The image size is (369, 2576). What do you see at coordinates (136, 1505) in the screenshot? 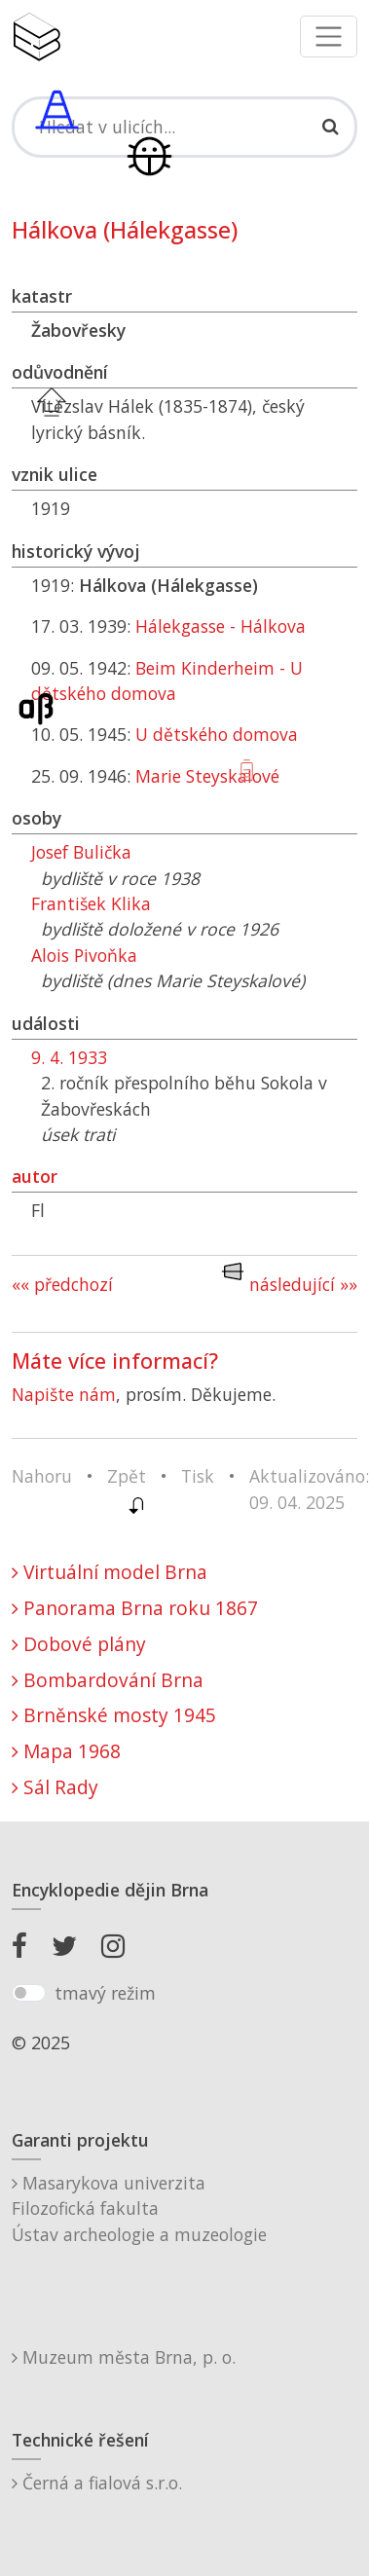
I see `undo or reverse previous action` at bounding box center [136, 1505].